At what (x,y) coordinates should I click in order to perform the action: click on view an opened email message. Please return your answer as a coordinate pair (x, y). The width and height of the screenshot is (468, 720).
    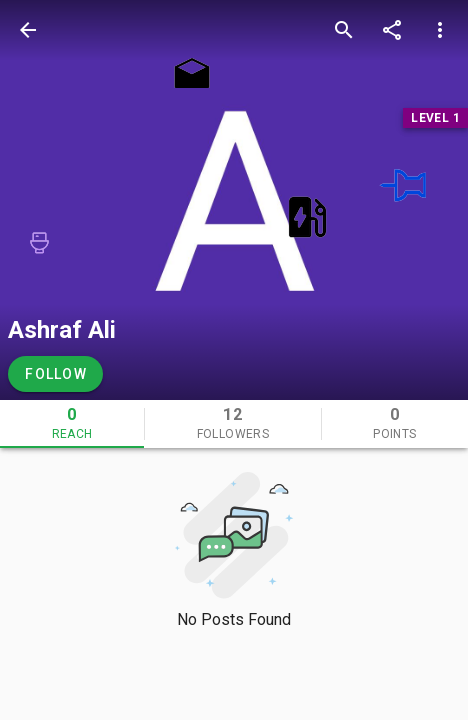
    Looking at the image, I should click on (192, 73).